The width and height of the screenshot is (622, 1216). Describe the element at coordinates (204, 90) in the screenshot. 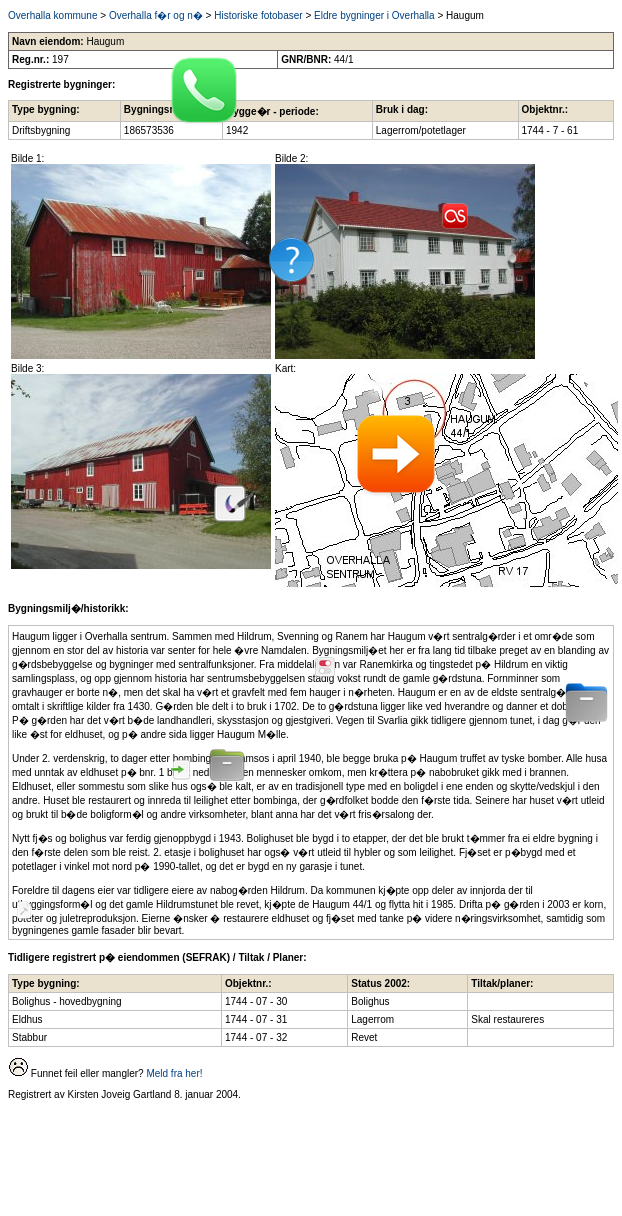

I see `open the phone app to make a call` at that location.